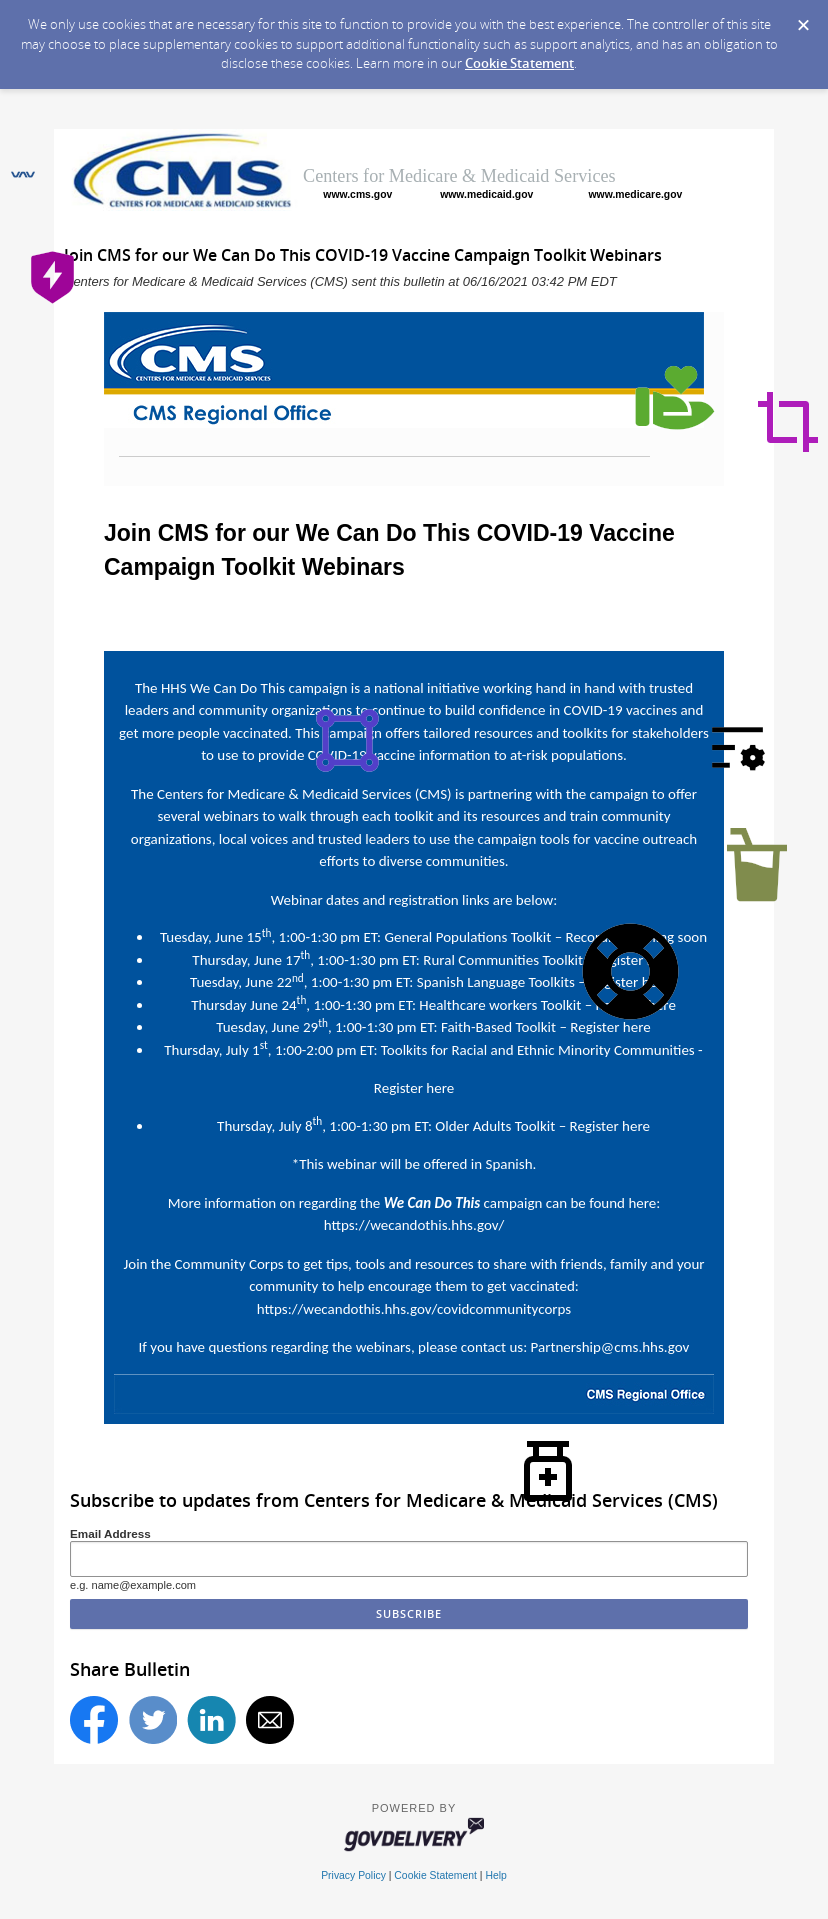 Image resolution: width=828 pixels, height=1919 pixels. What do you see at coordinates (737, 747) in the screenshot?
I see `access list settings or preferences` at bounding box center [737, 747].